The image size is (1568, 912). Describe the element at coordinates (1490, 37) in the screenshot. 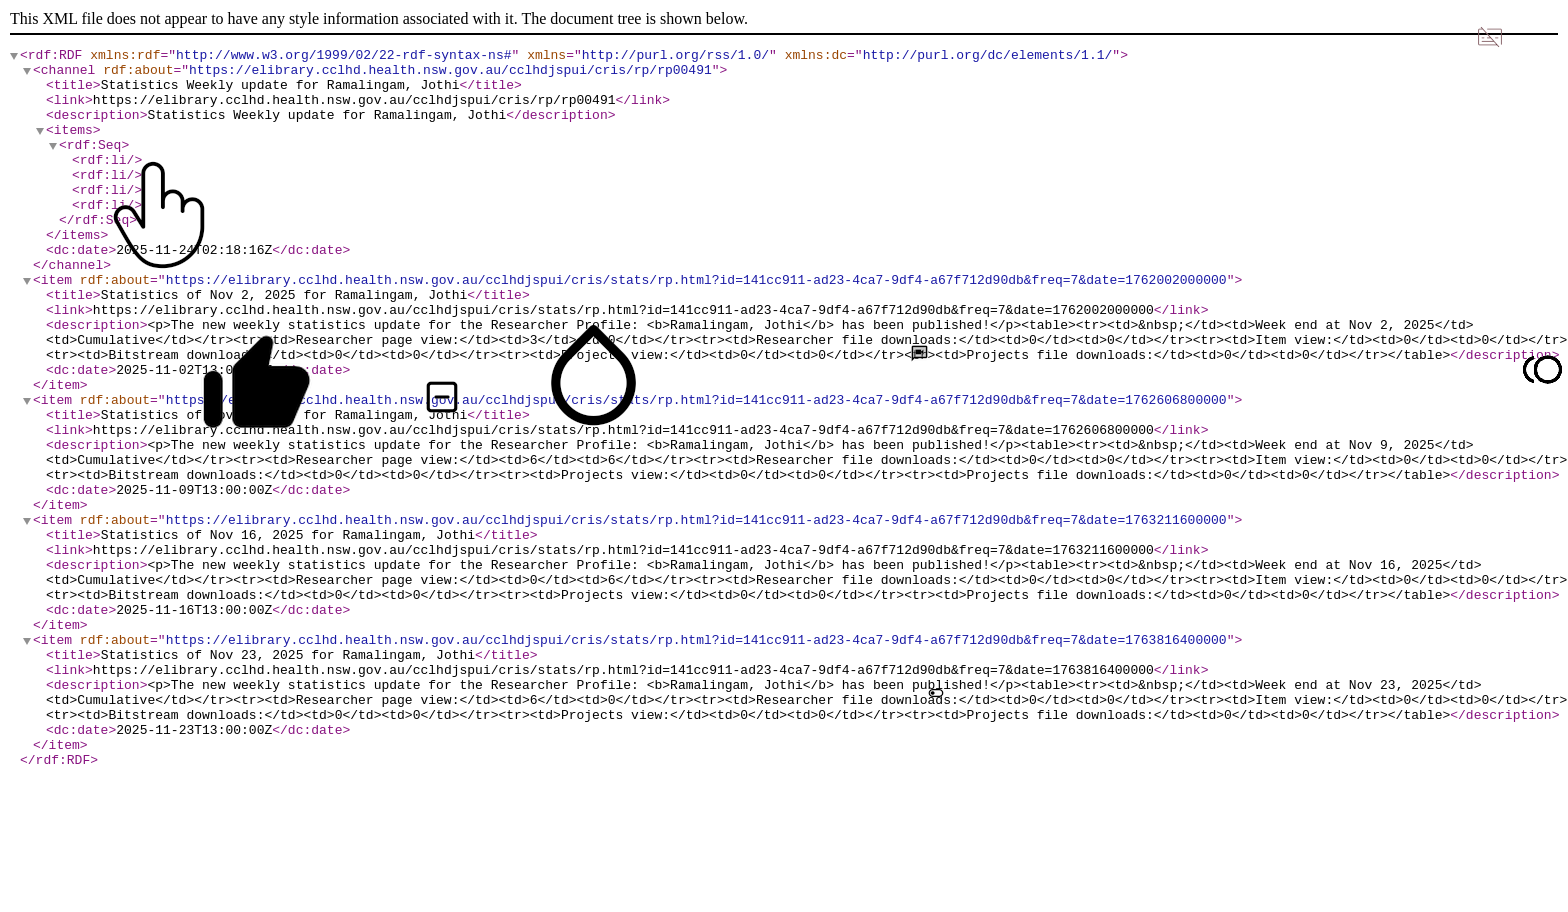

I see `disable subtitles or closed captions` at that location.